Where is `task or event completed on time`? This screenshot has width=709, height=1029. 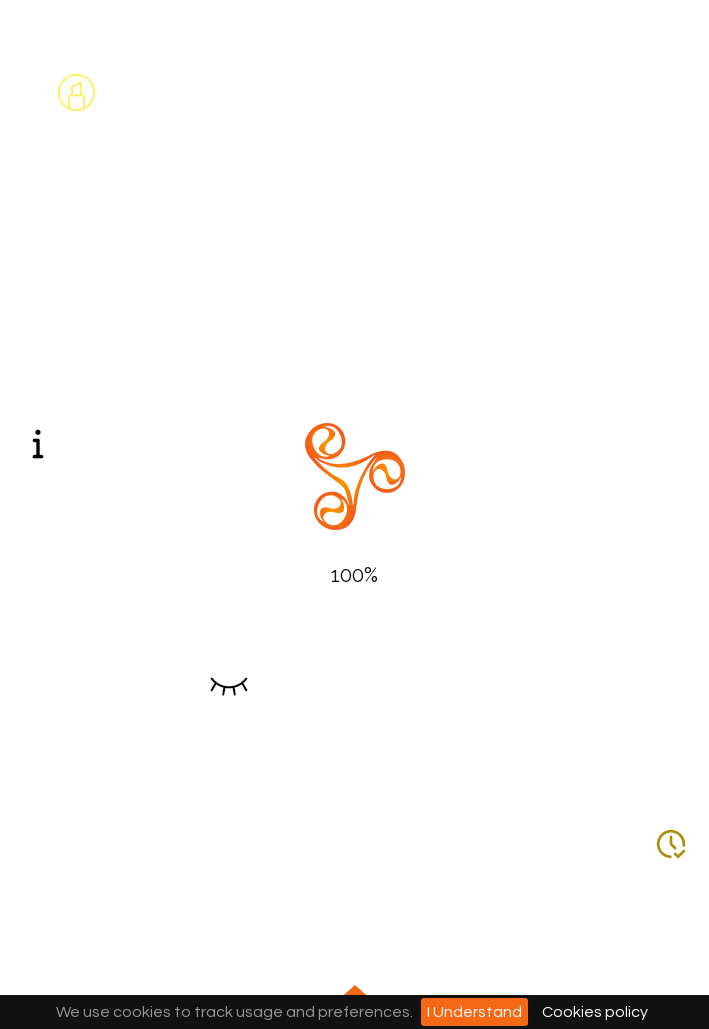
task or event completed on time is located at coordinates (671, 844).